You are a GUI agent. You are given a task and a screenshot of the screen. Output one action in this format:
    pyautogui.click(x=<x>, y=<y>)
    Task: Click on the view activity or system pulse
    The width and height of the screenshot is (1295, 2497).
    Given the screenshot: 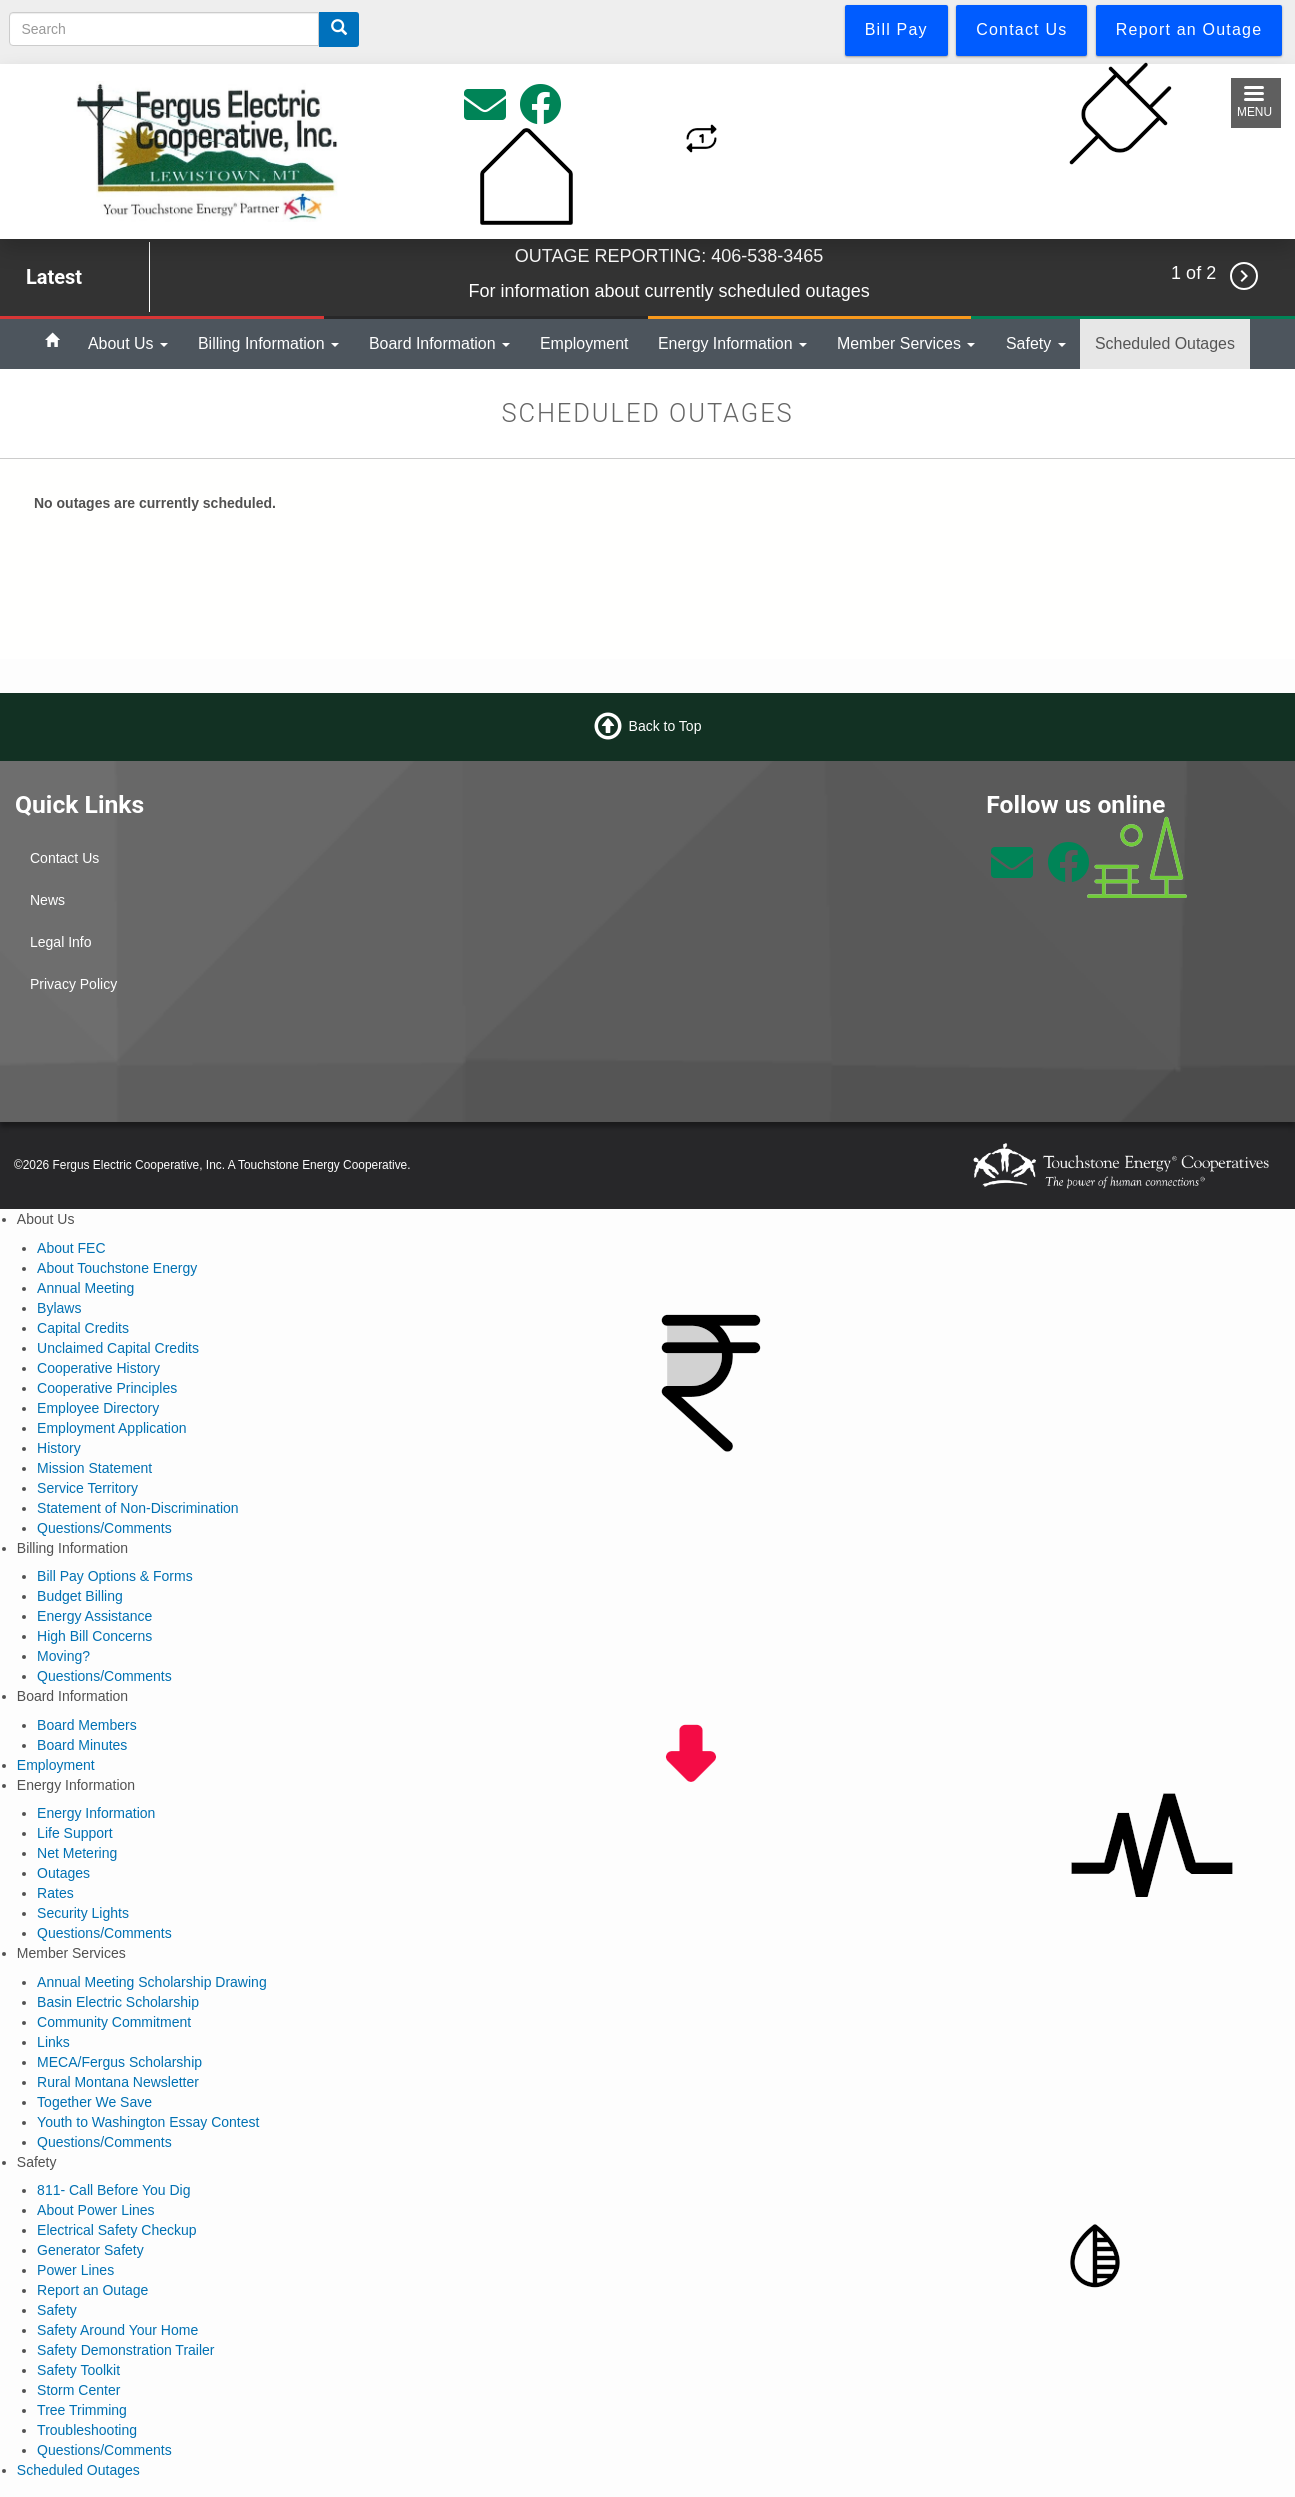 What is the action you would take?
    pyautogui.click(x=1152, y=1851)
    